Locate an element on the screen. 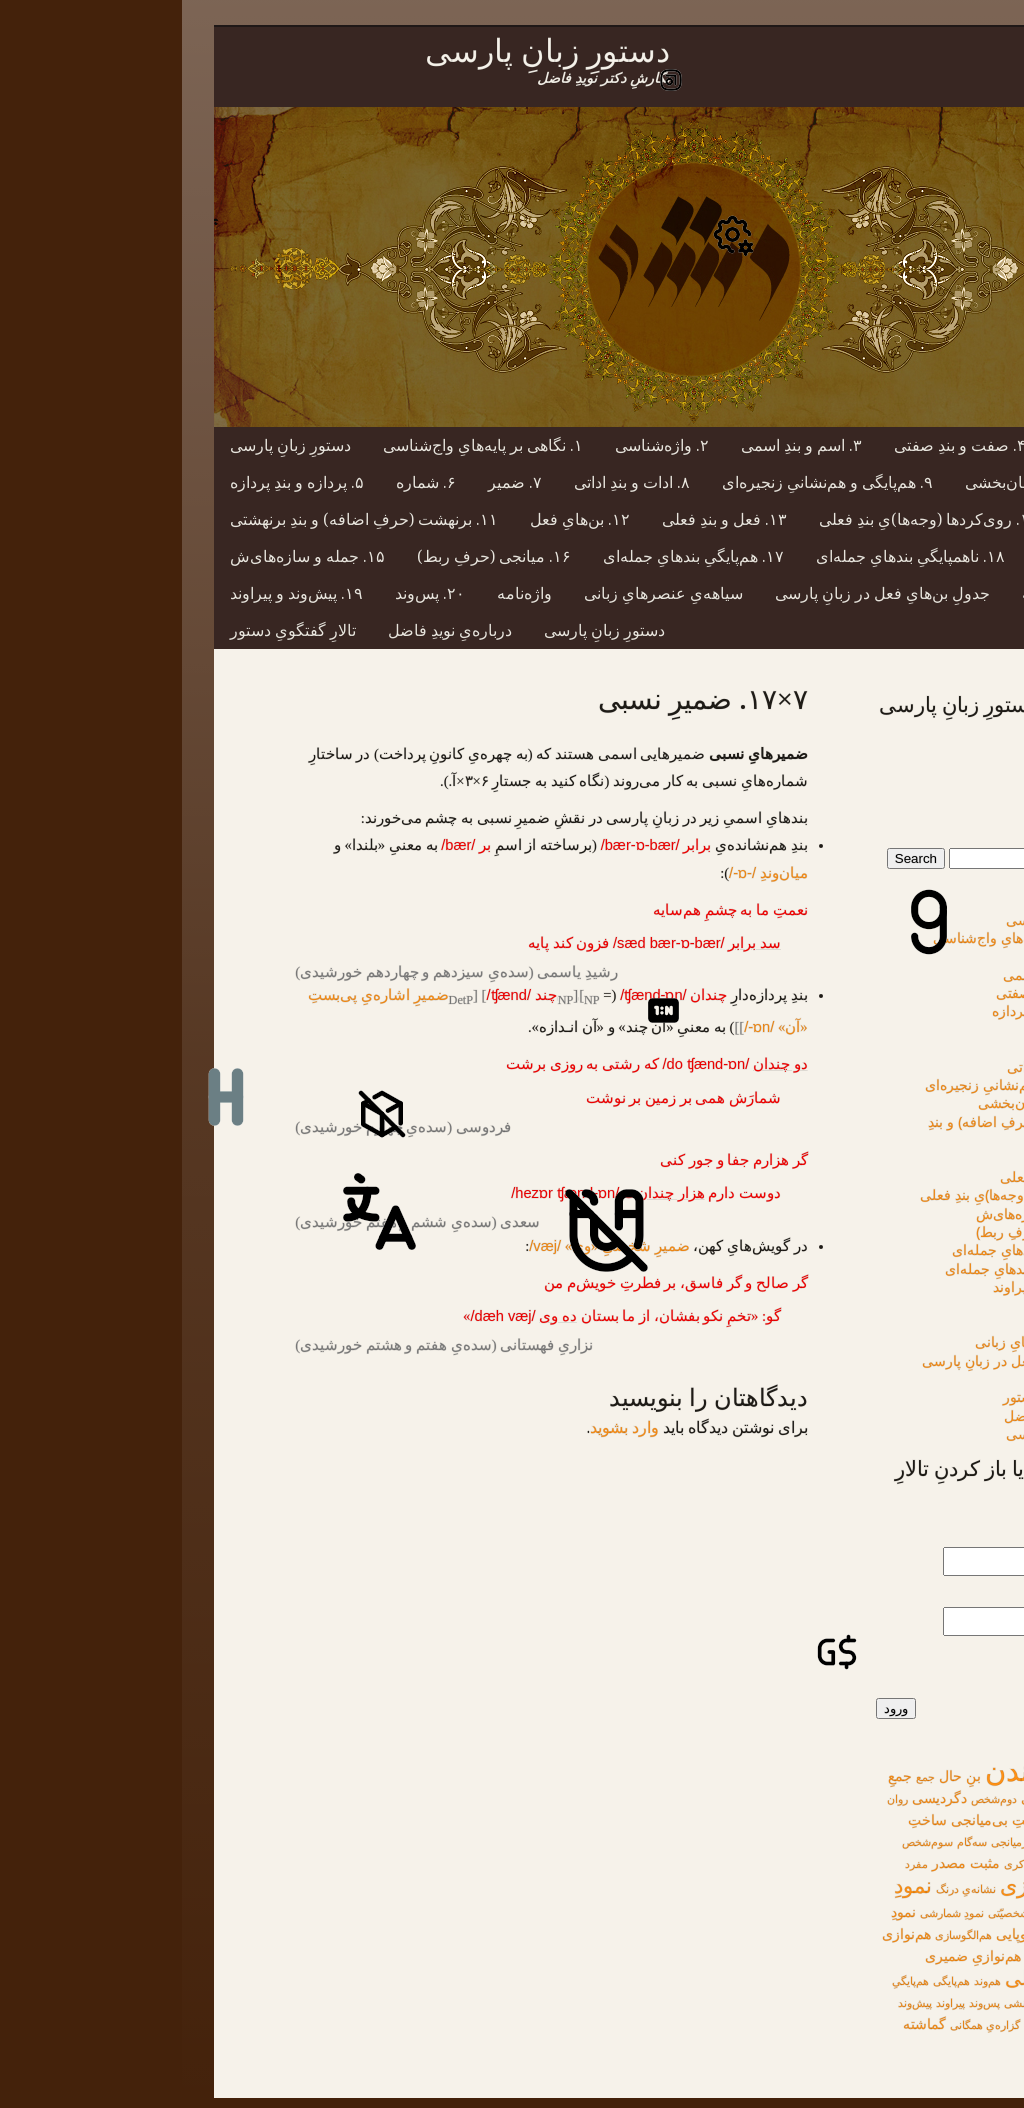 This screenshot has width=1024, height=2108. indicates the number 9 in a list or sequence is located at coordinates (929, 922).